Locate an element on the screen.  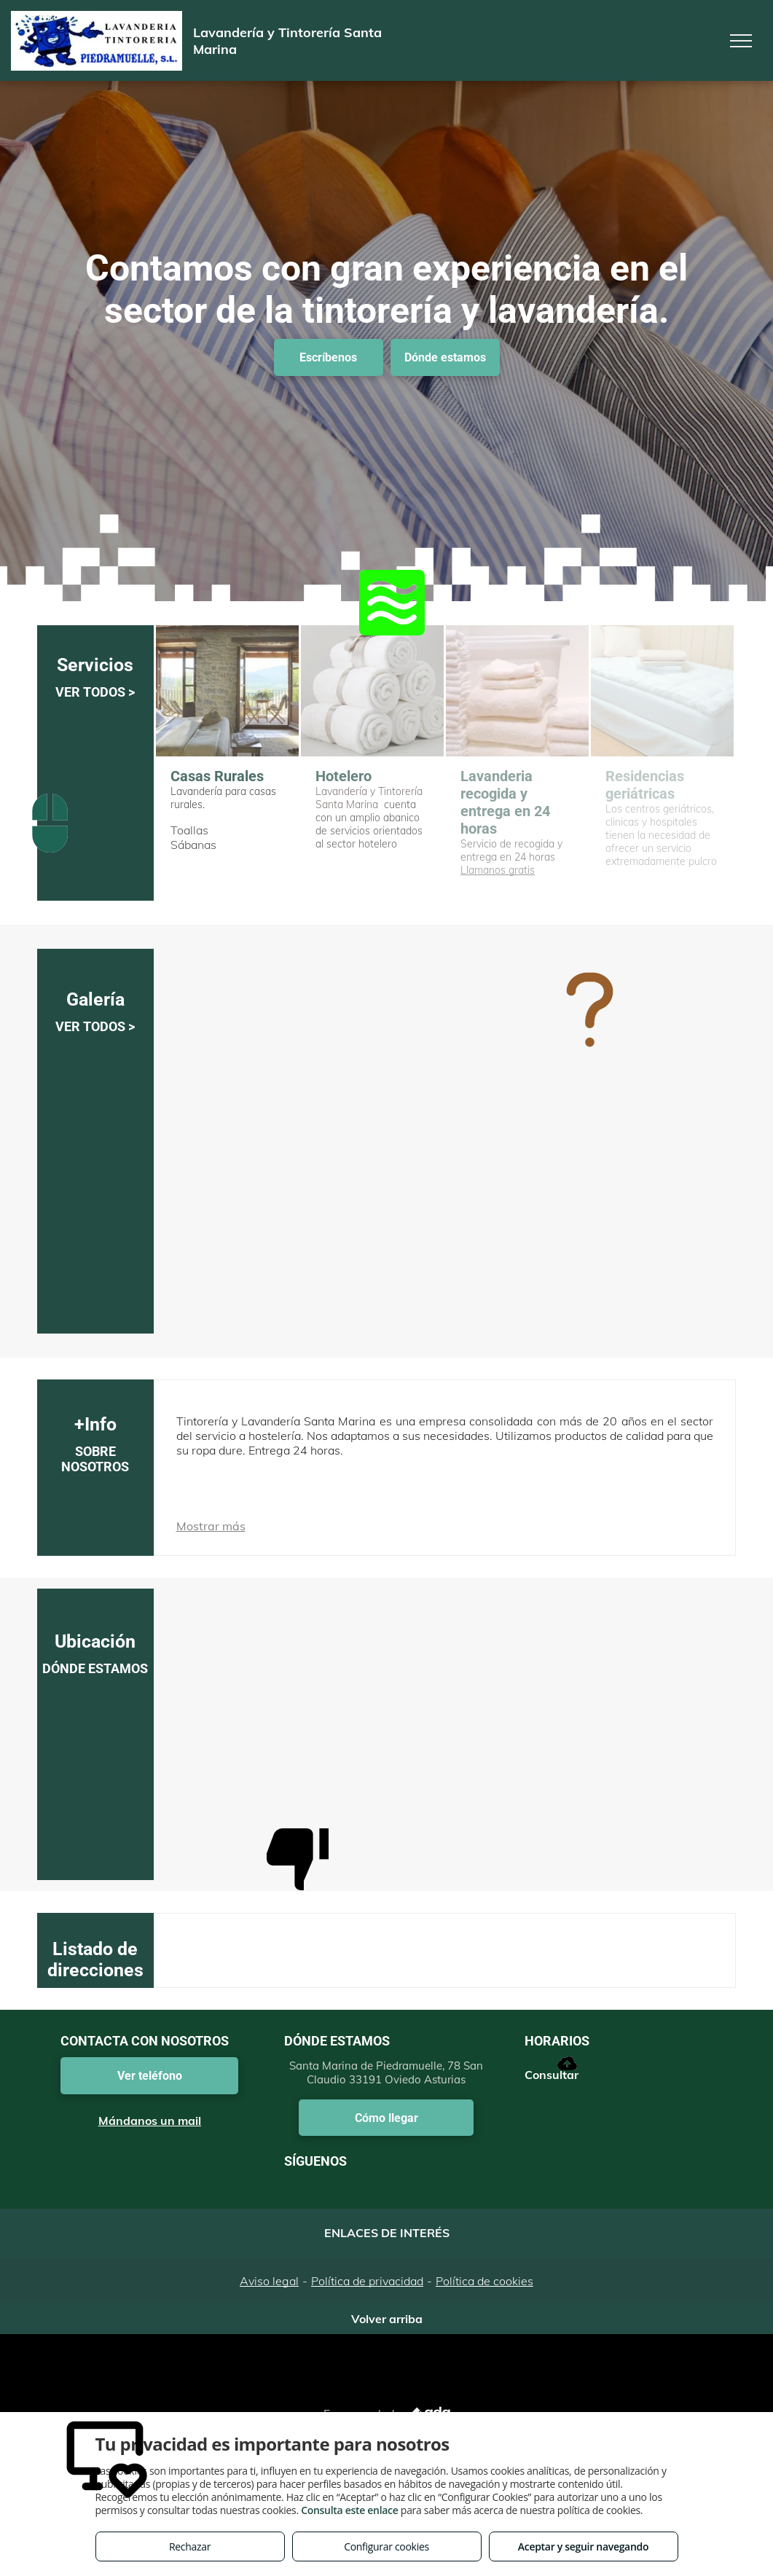
add device to favorites is located at coordinates (105, 2456).